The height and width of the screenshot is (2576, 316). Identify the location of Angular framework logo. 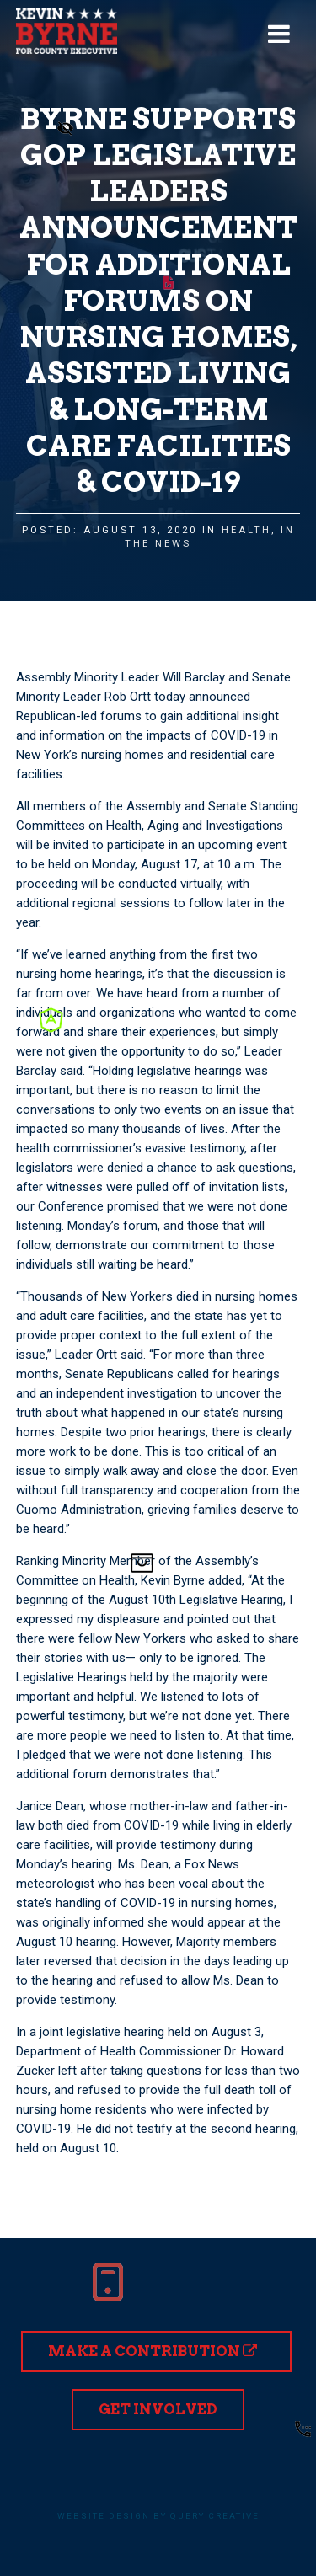
(51, 1019).